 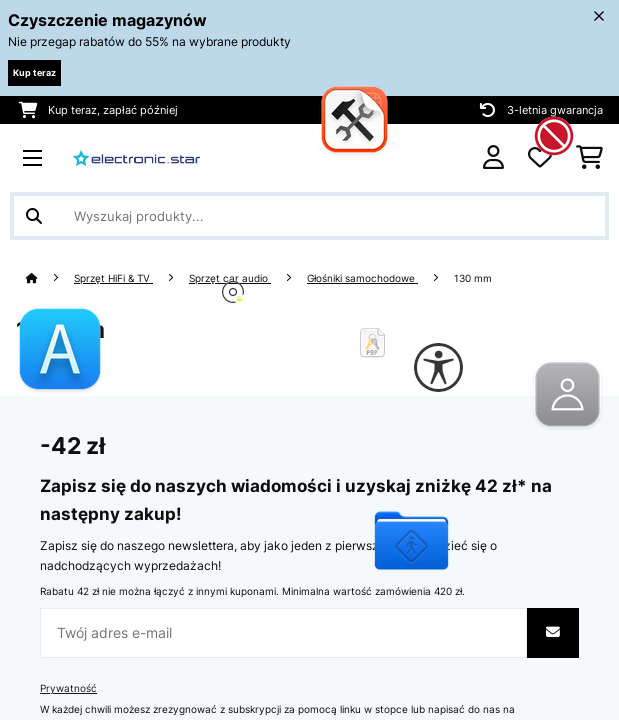 What do you see at coordinates (438, 367) in the screenshot?
I see `access accessibility settings` at bounding box center [438, 367].